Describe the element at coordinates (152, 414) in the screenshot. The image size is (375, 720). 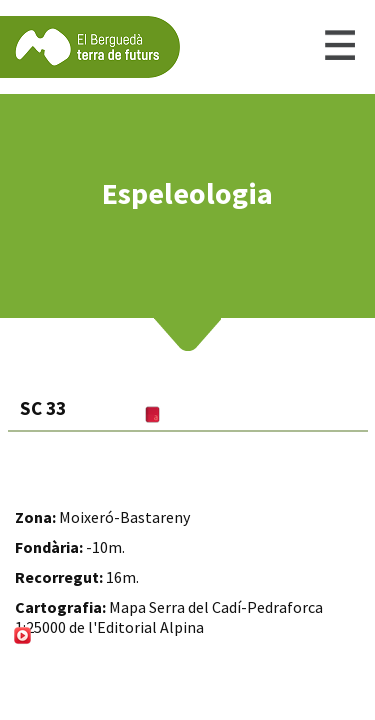
I see `open the dictionary app` at that location.